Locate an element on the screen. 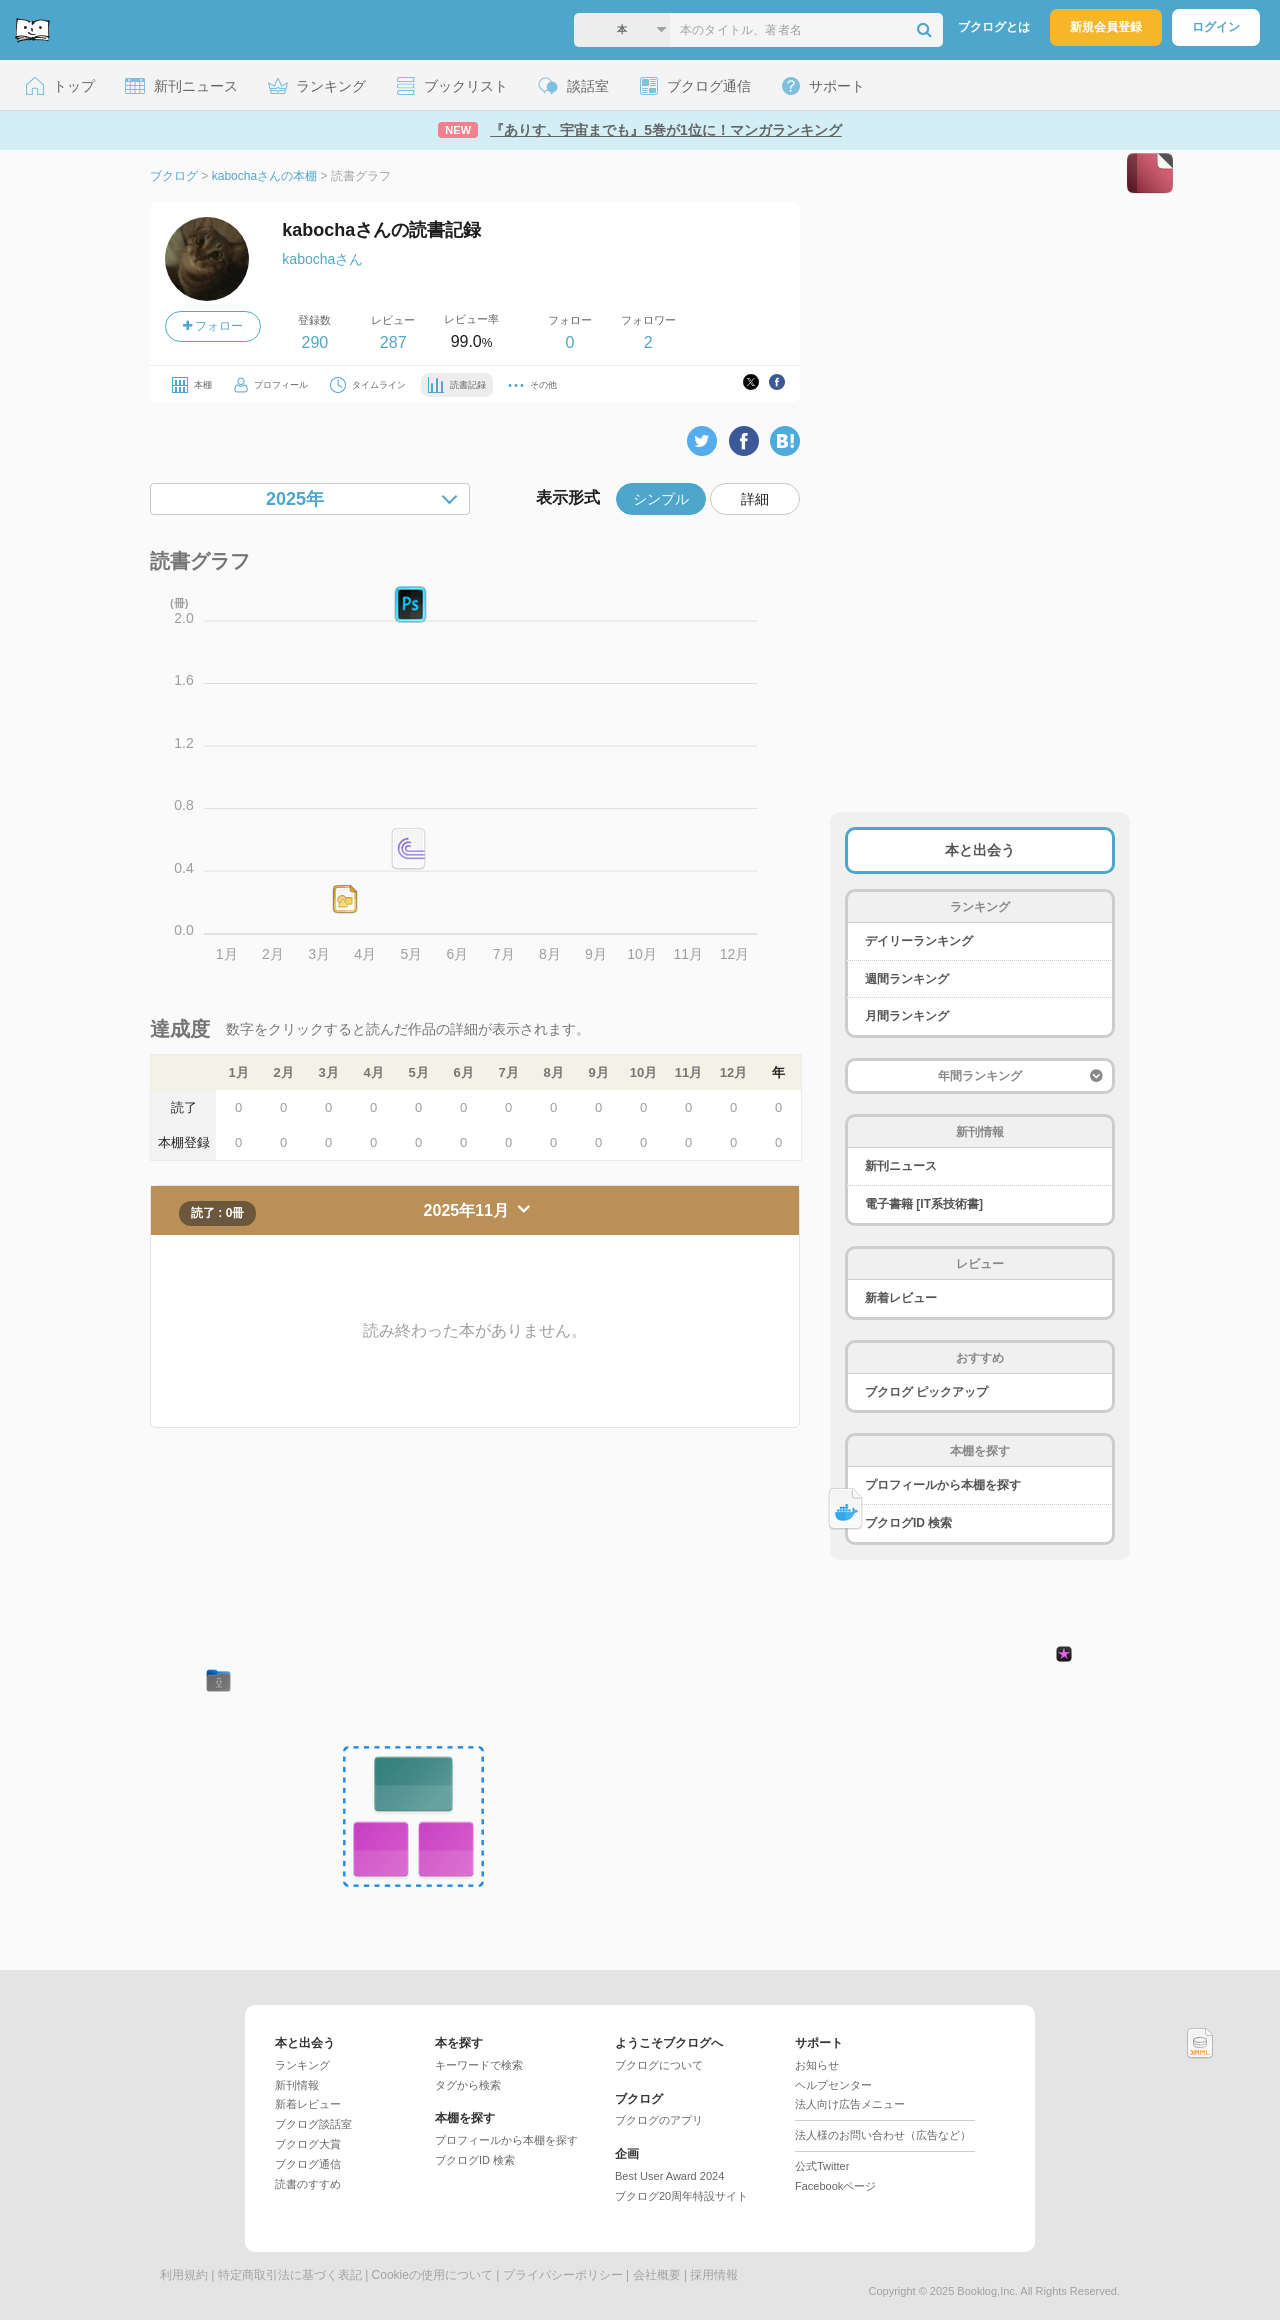  indicates a bittorrent torrent file is located at coordinates (408, 848).